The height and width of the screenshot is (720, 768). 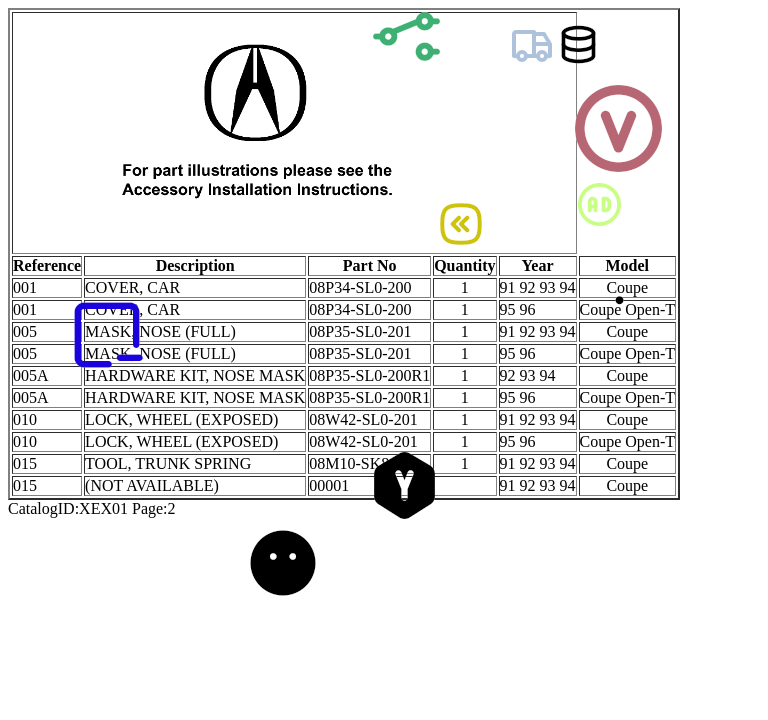 What do you see at coordinates (107, 335) in the screenshot?
I see `remove an item from a list` at bounding box center [107, 335].